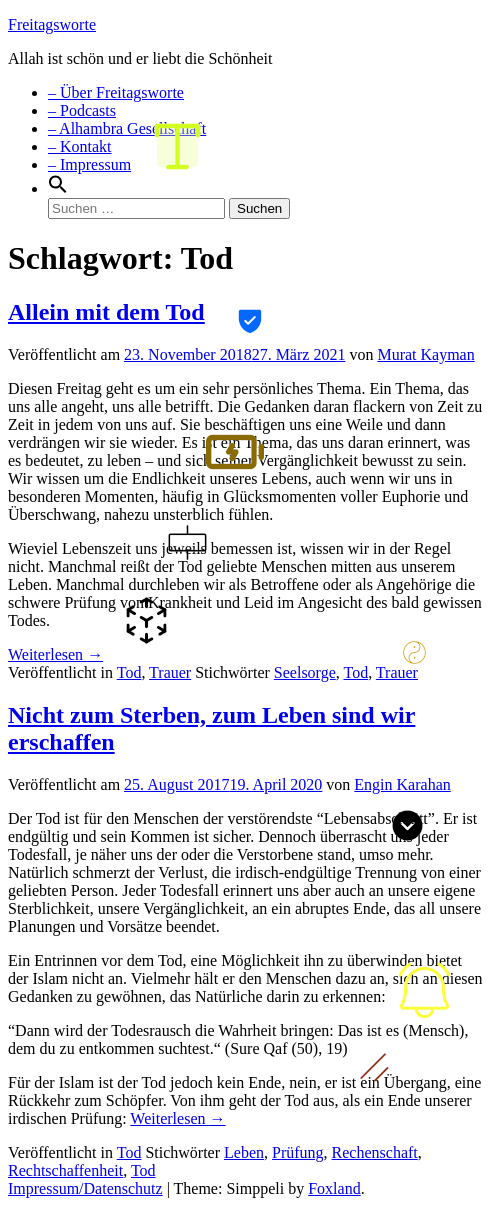  Describe the element at coordinates (250, 320) in the screenshot. I see `indicates verified or secure status` at that location.